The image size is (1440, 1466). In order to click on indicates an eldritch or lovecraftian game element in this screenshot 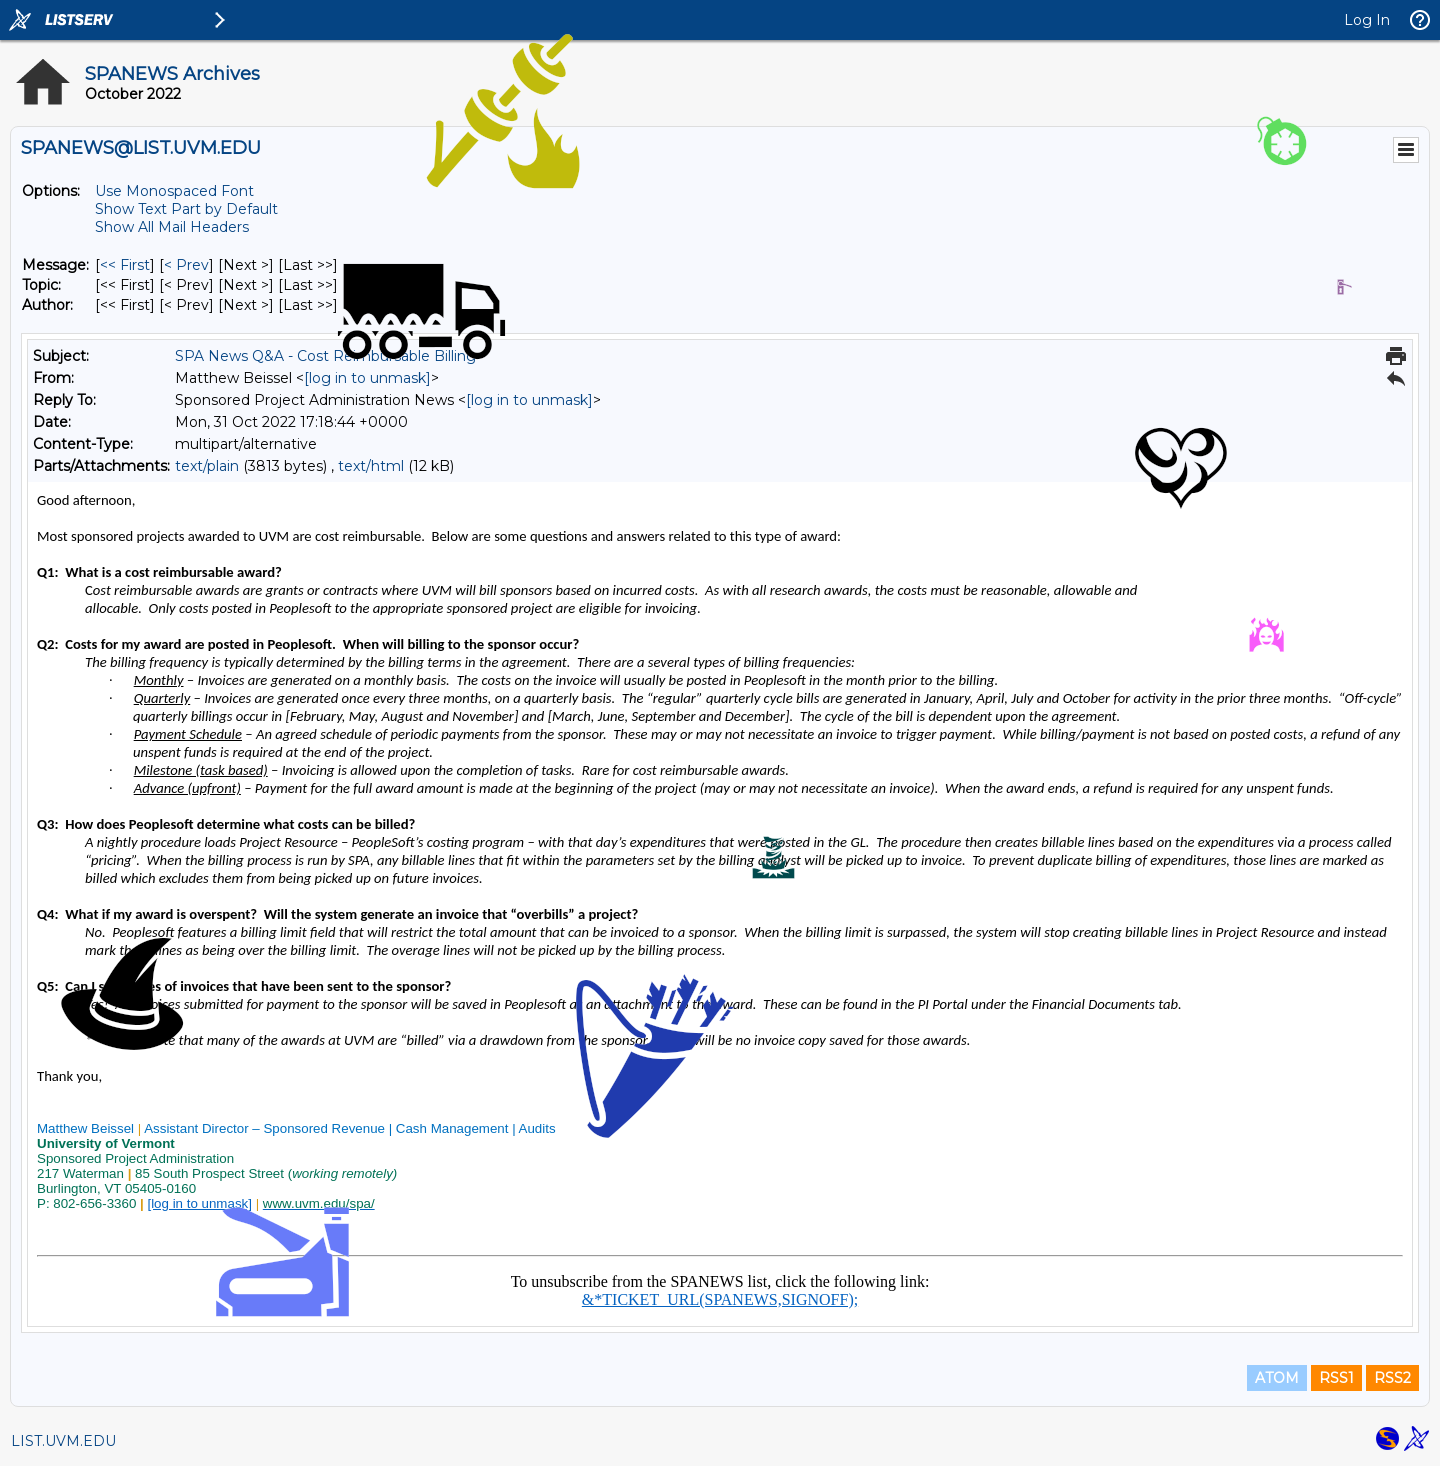, I will do `click(1181, 466)`.